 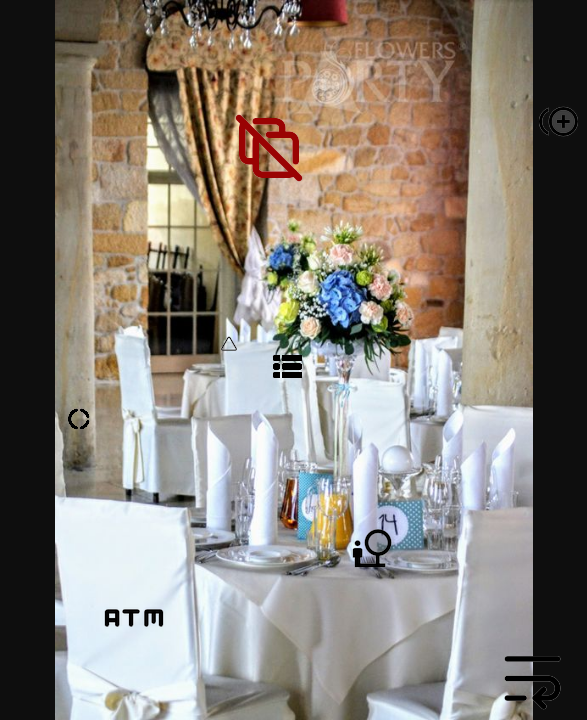 What do you see at coordinates (134, 618) in the screenshot?
I see `find nearby ATM locations` at bounding box center [134, 618].